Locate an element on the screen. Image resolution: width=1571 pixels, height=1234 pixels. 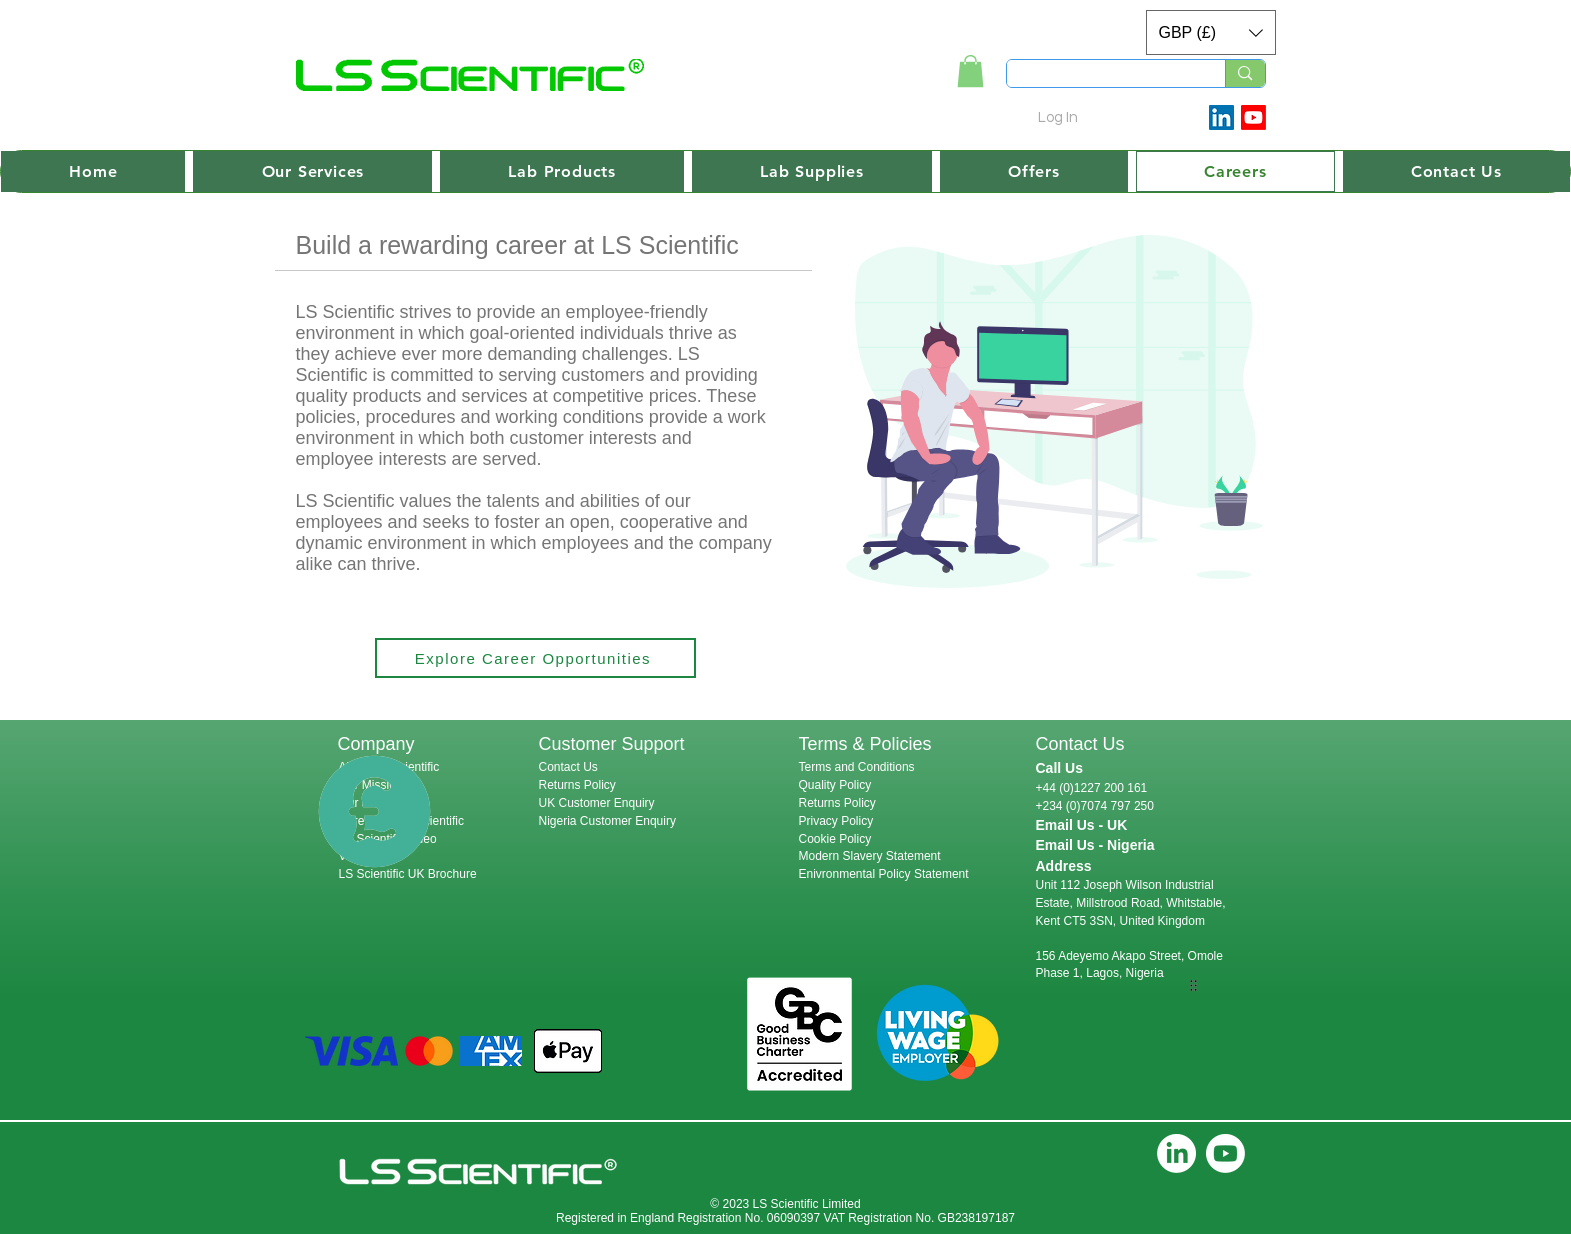
view amount in British pounds is located at coordinates (374, 811).